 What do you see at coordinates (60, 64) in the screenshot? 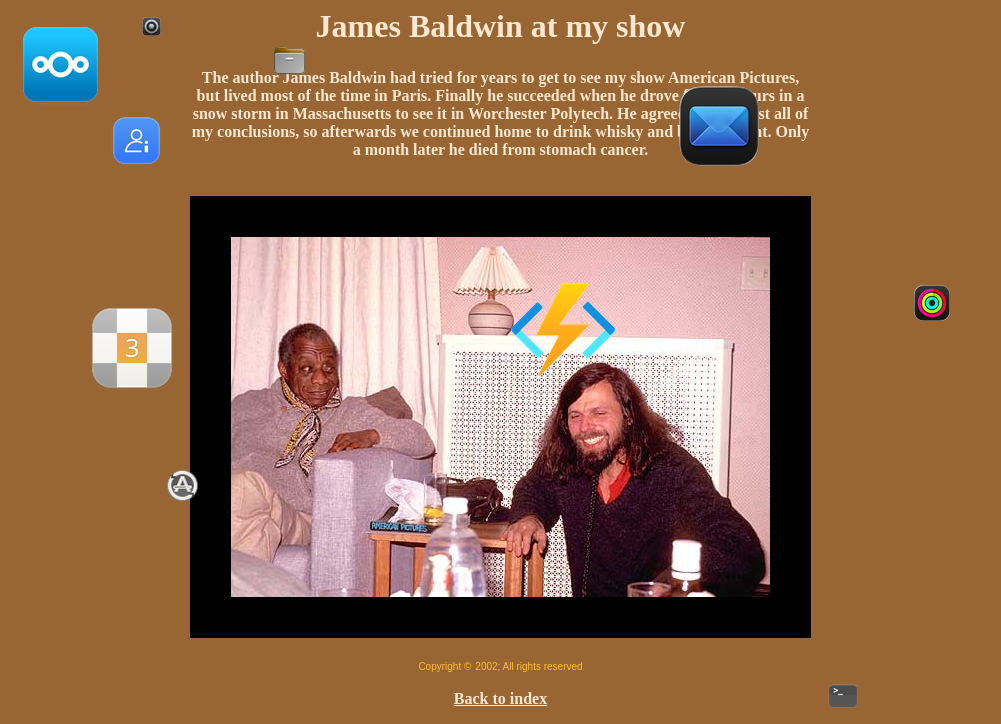
I see `open ownCloud file sync and sharing app` at bounding box center [60, 64].